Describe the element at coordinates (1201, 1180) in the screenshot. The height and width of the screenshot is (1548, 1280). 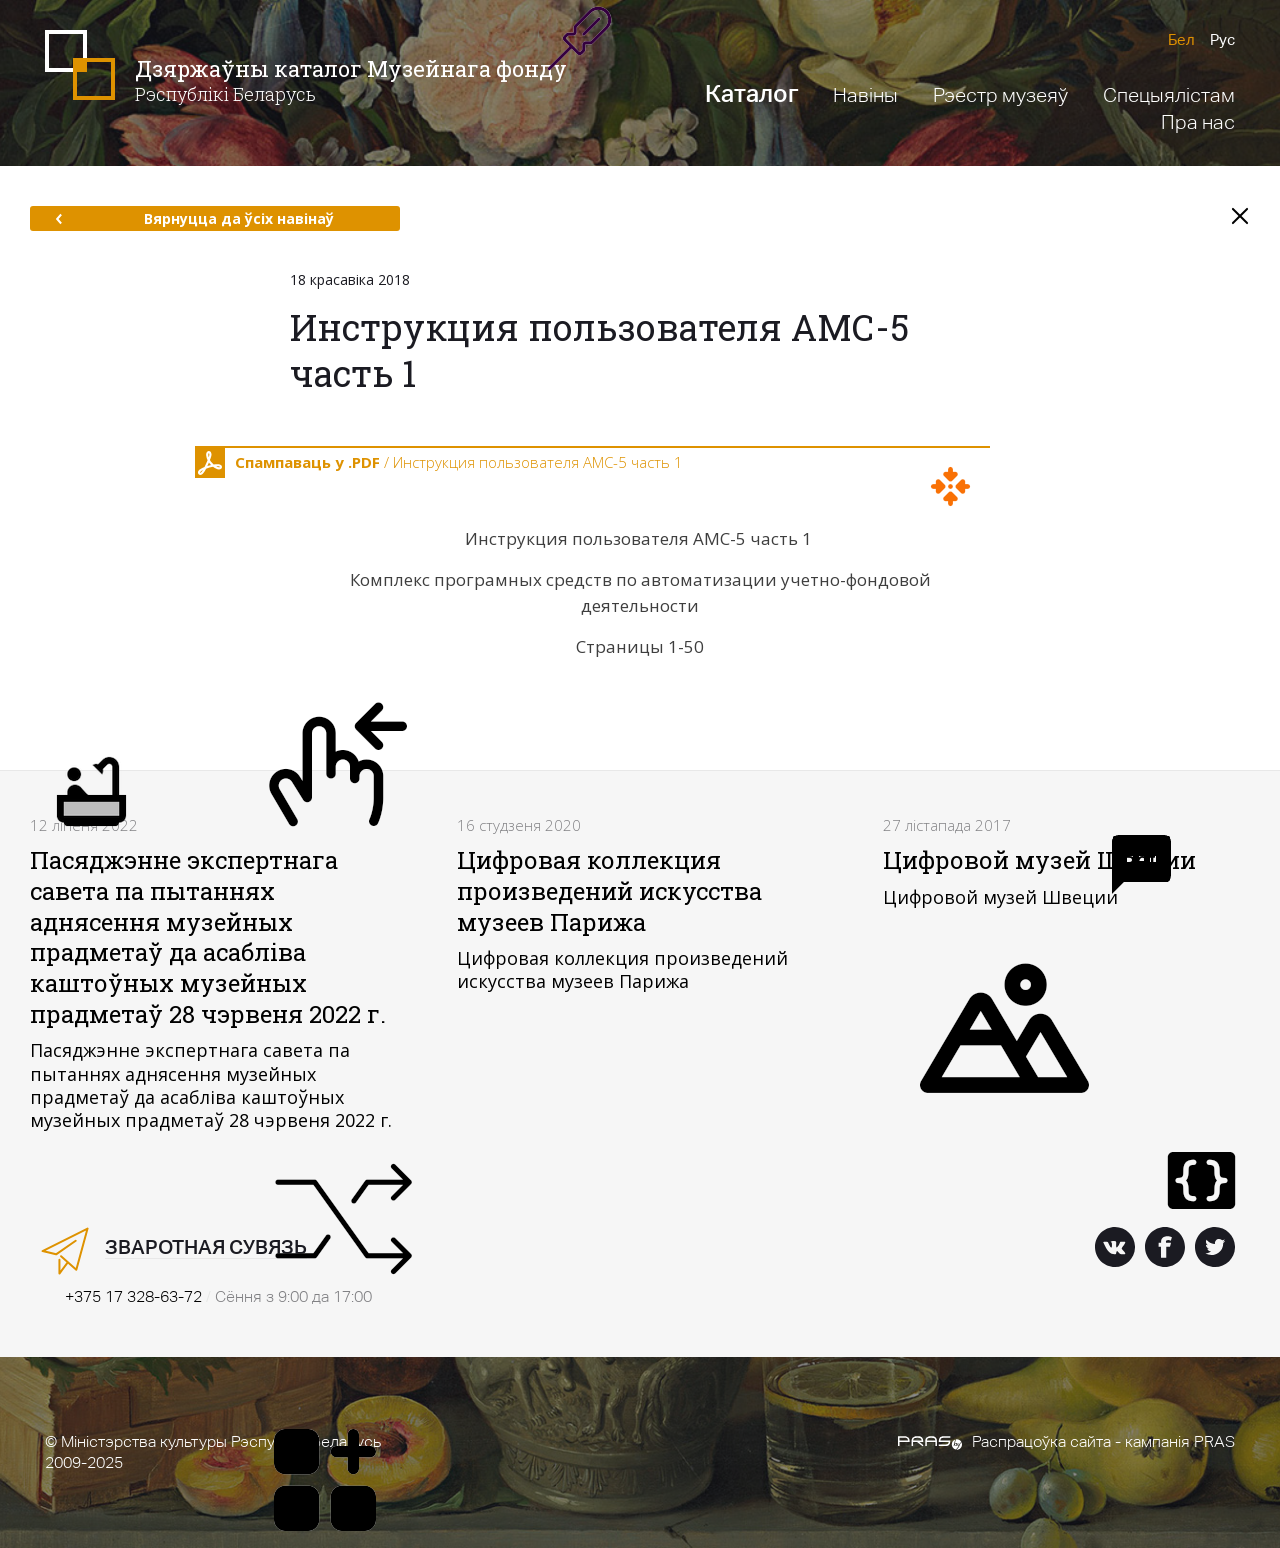
I see `access code editor or developer tools` at that location.